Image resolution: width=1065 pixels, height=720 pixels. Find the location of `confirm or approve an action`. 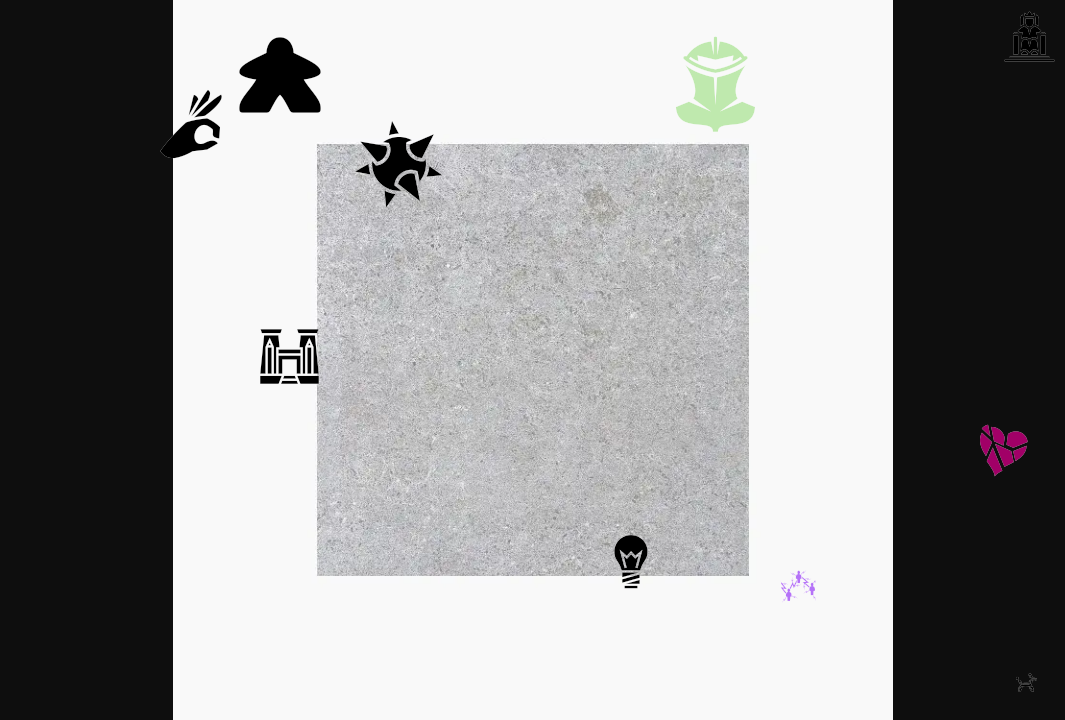

confirm or approve an action is located at coordinates (191, 124).